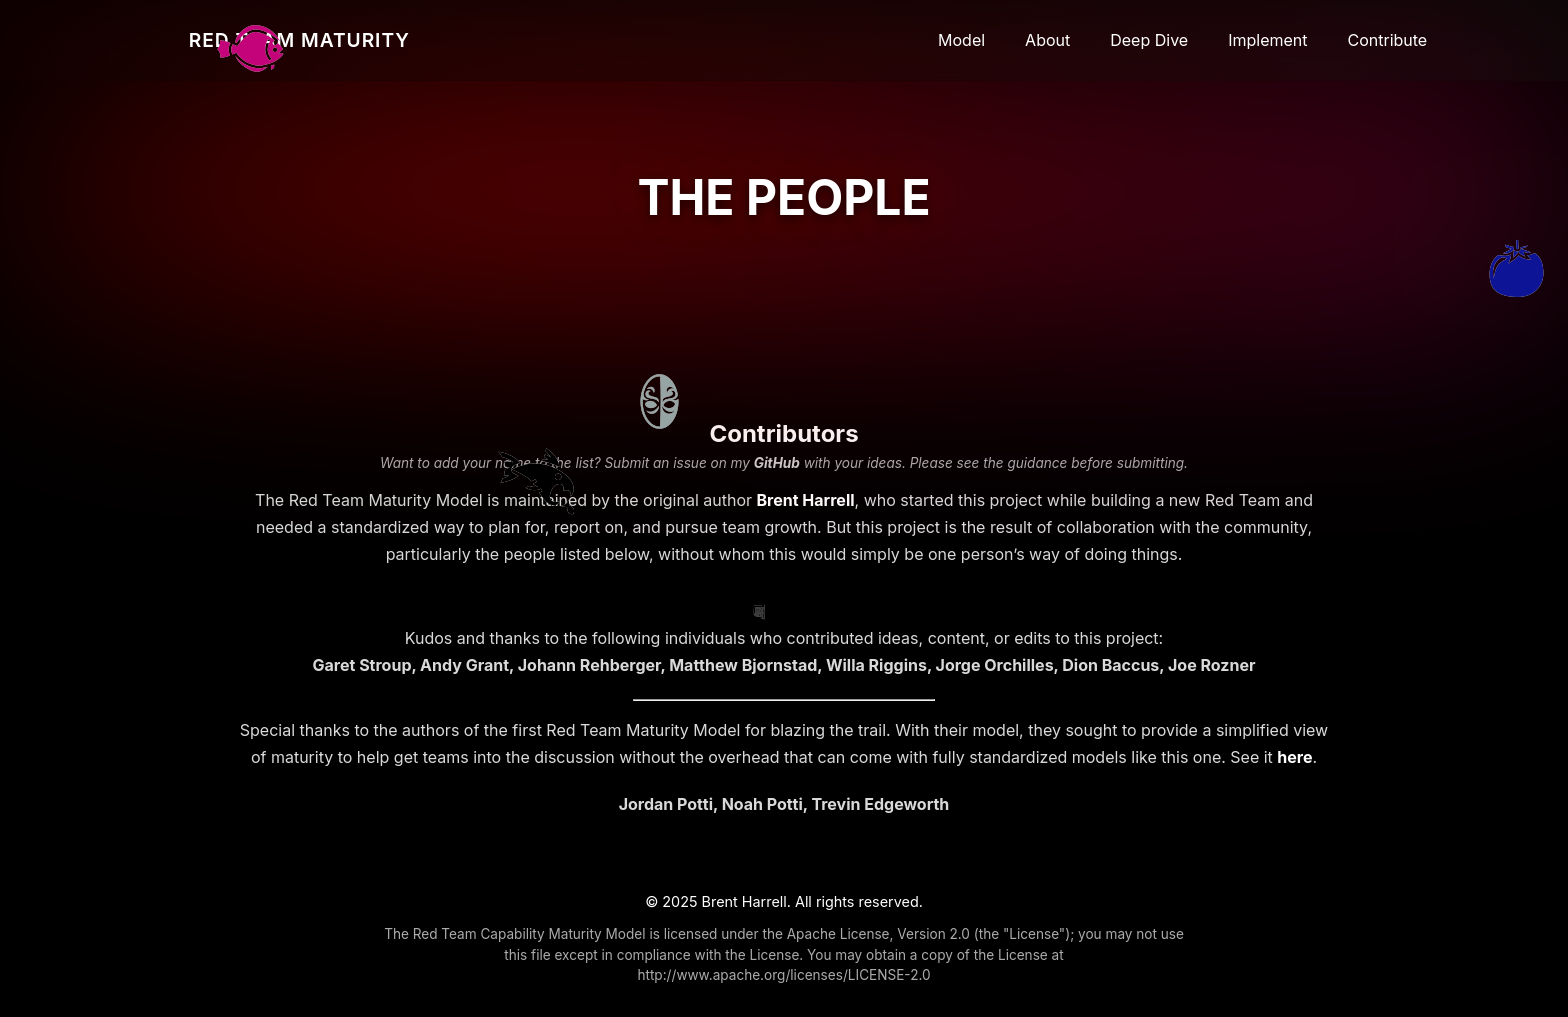 The height and width of the screenshot is (1017, 1568). Describe the element at coordinates (759, 612) in the screenshot. I see `access notes or written records` at that location.